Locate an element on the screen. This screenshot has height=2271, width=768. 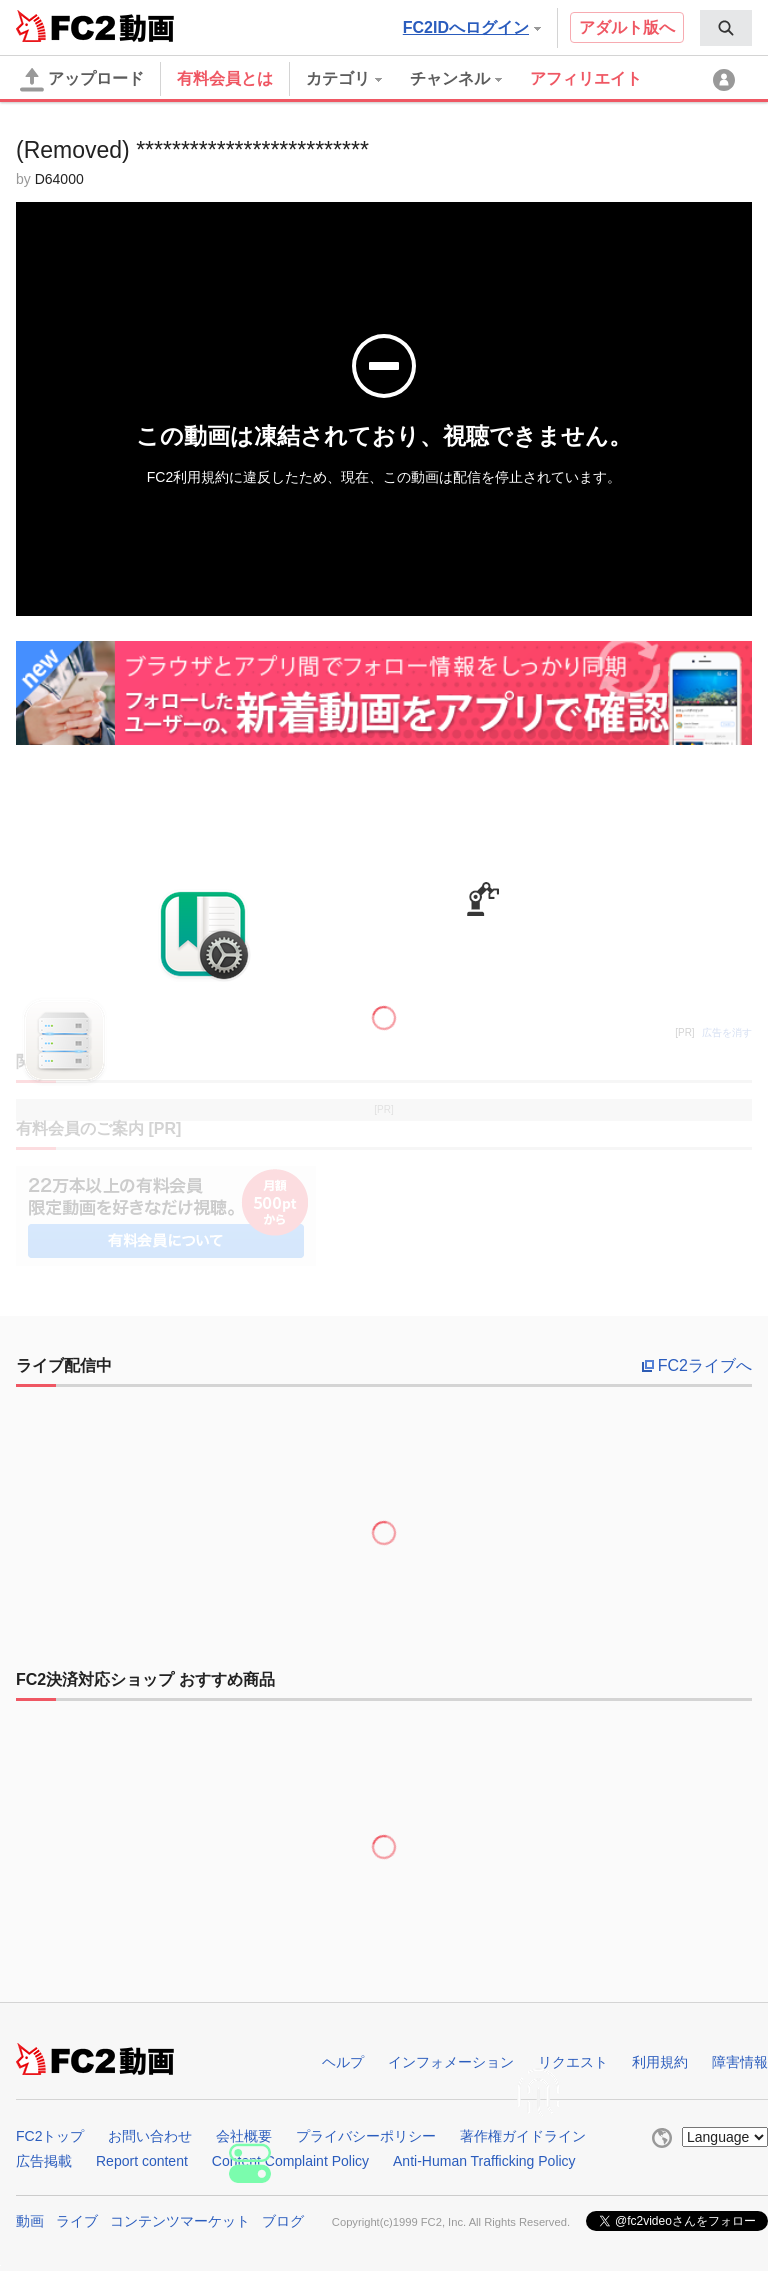
open sequeler database management app is located at coordinates (64, 1040).